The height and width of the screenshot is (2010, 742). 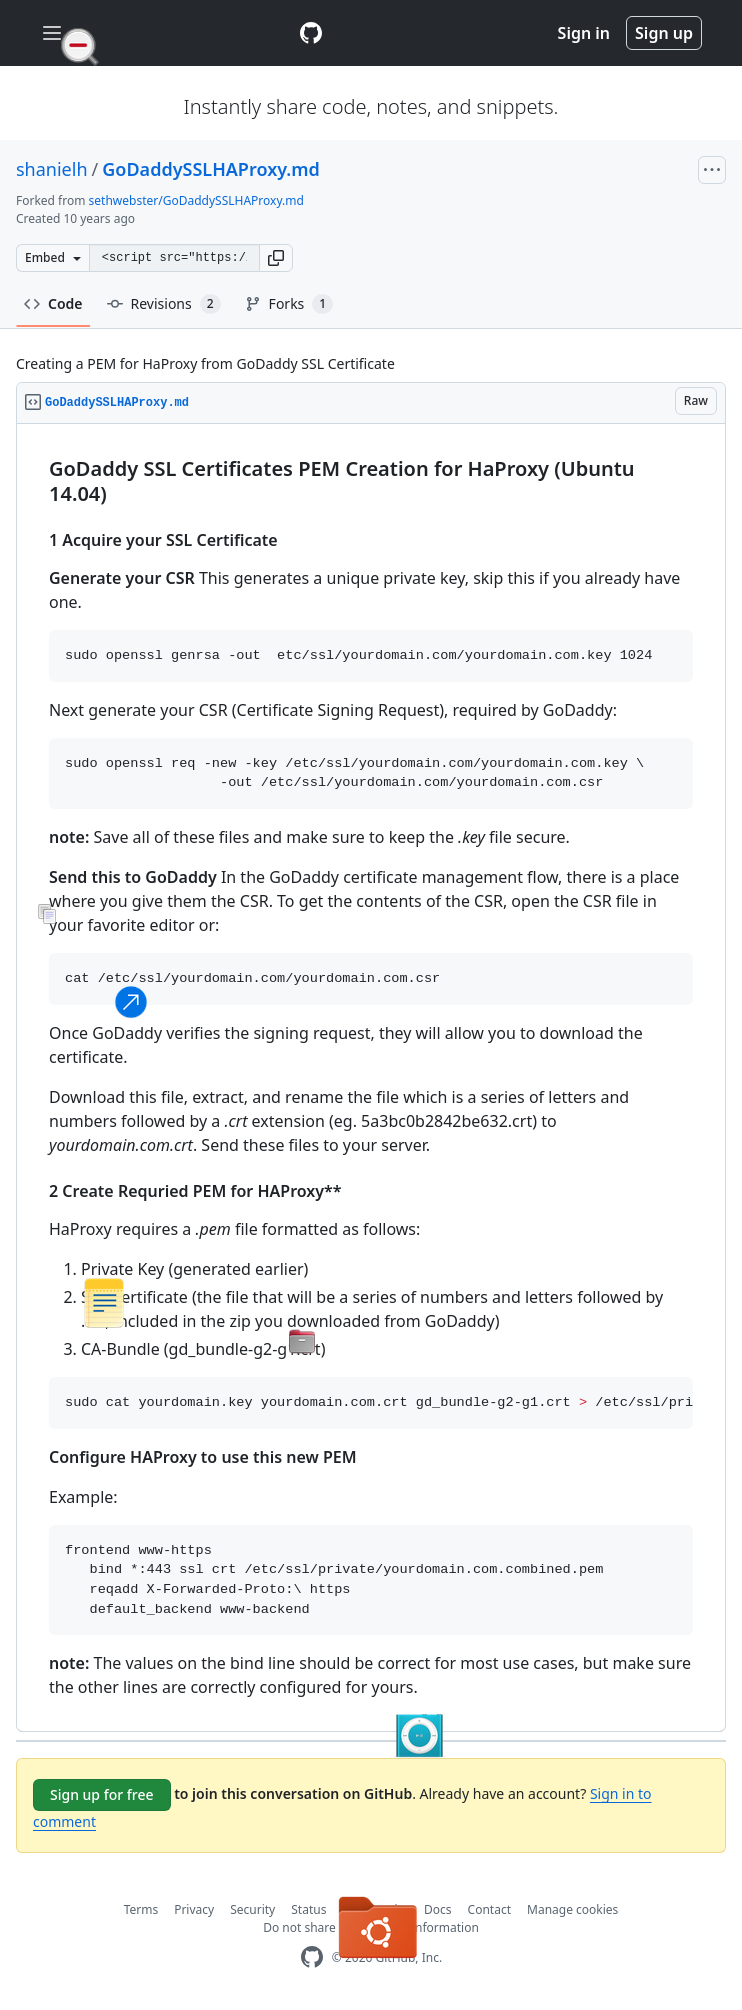 What do you see at coordinates (377, 1929) in the screenshot?
I see `open ubuntu system folder` at bounding box center [377, 1929].